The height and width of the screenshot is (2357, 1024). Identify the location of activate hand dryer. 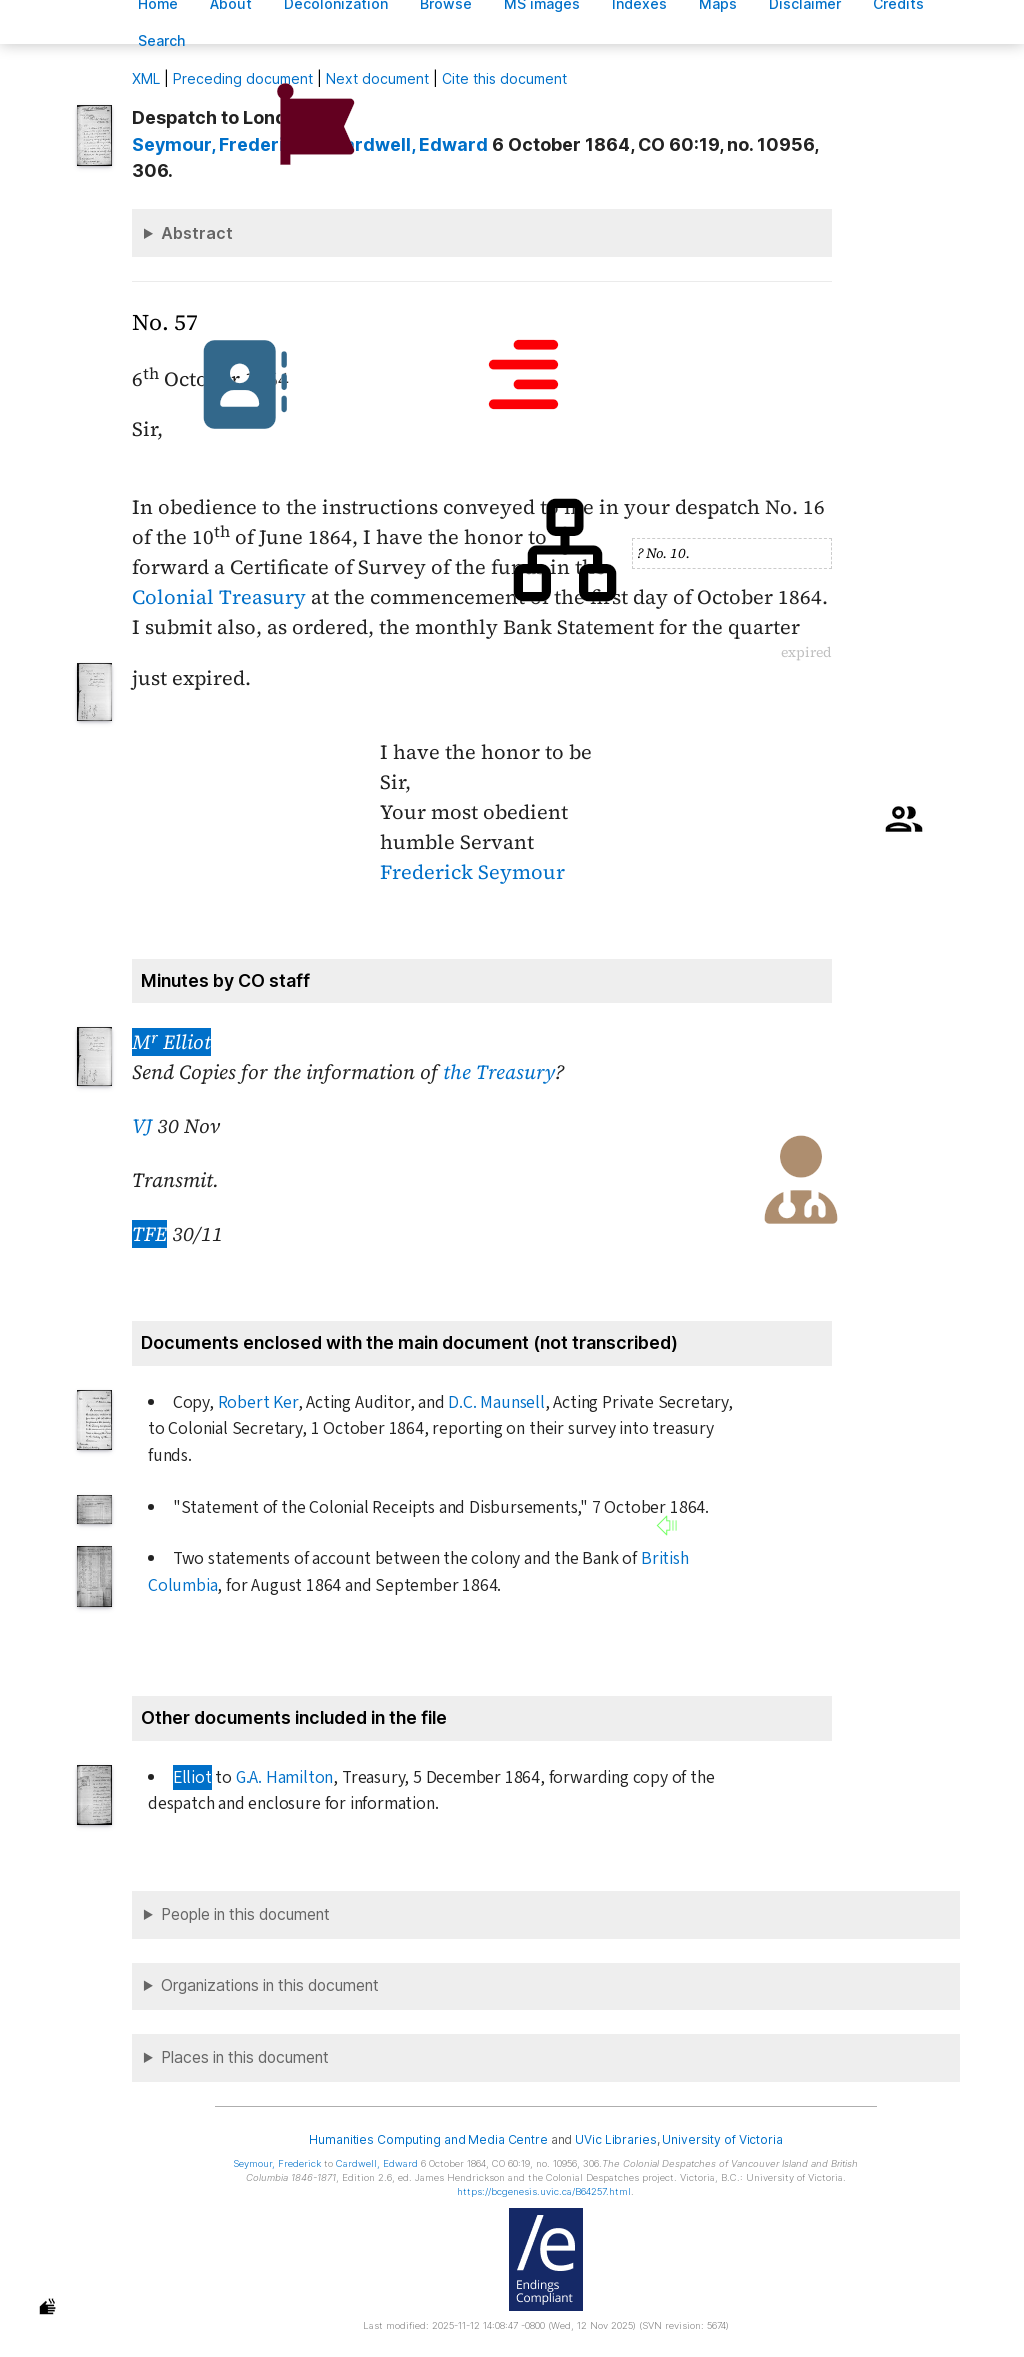
(48, 2306).